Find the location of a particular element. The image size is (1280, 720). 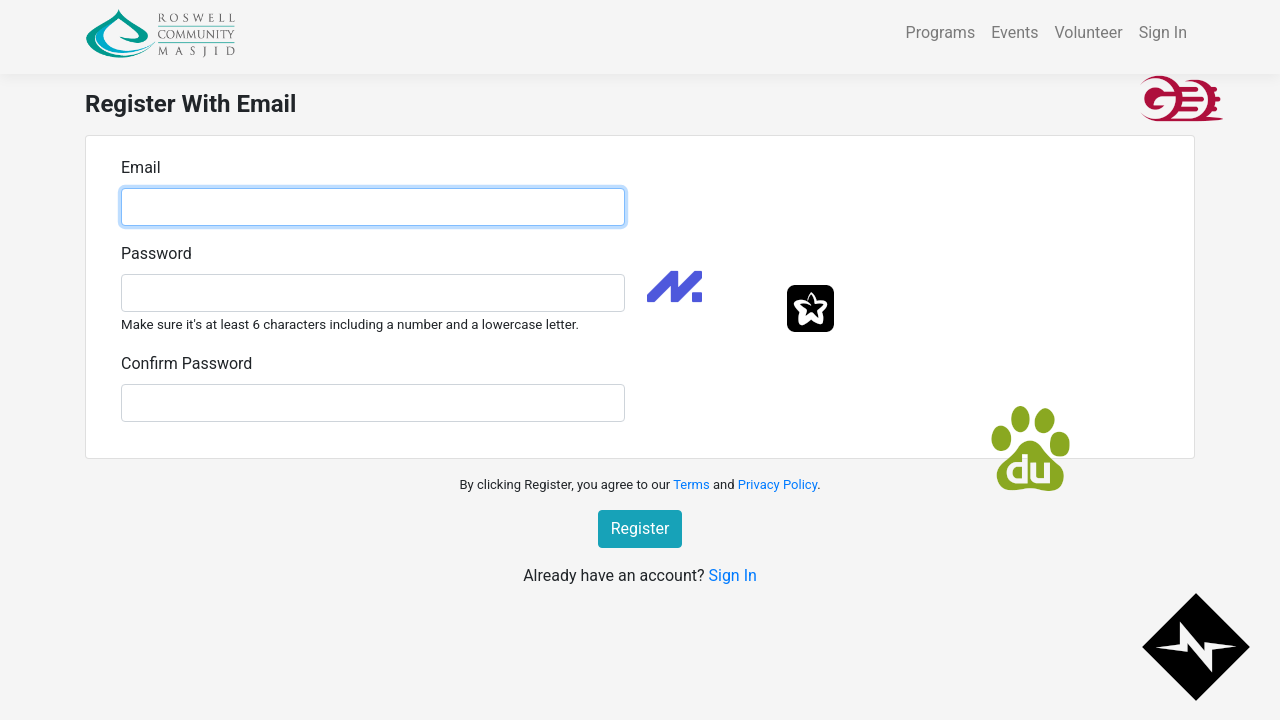

open Baidu search engine is located at coordinates (1030, 448).